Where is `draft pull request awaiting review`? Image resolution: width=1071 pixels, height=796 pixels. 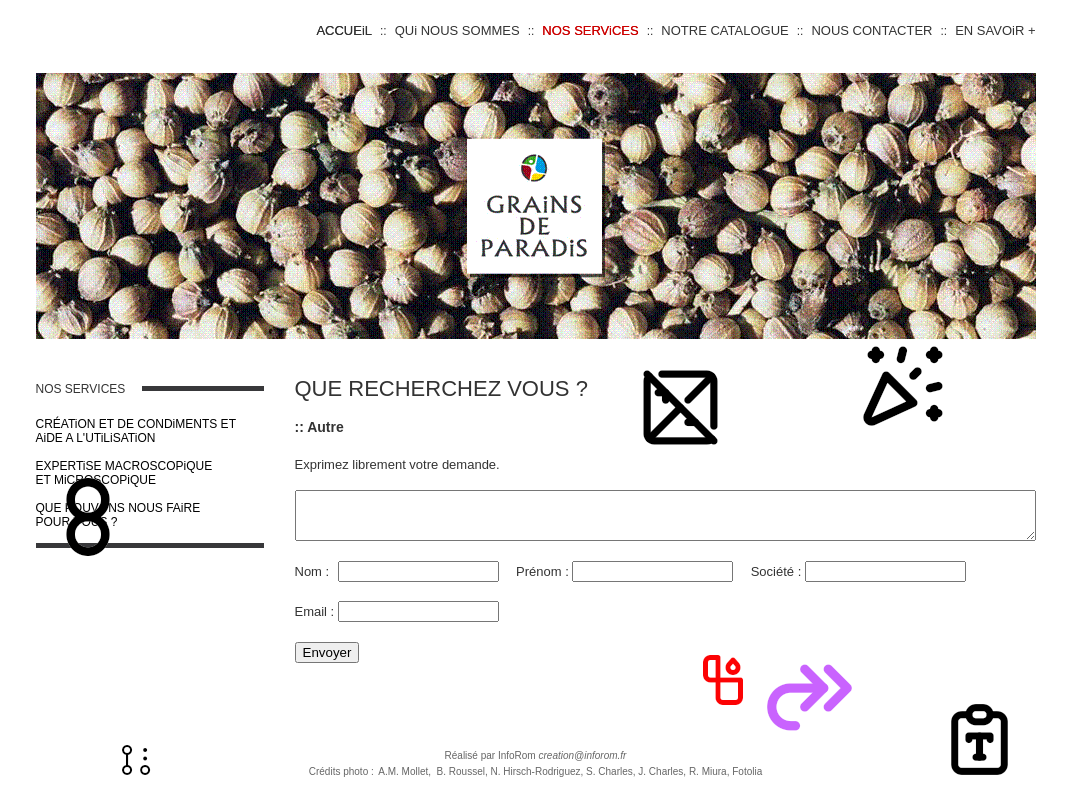 draft pull request awaiting review is located at coordinates (136, 759).